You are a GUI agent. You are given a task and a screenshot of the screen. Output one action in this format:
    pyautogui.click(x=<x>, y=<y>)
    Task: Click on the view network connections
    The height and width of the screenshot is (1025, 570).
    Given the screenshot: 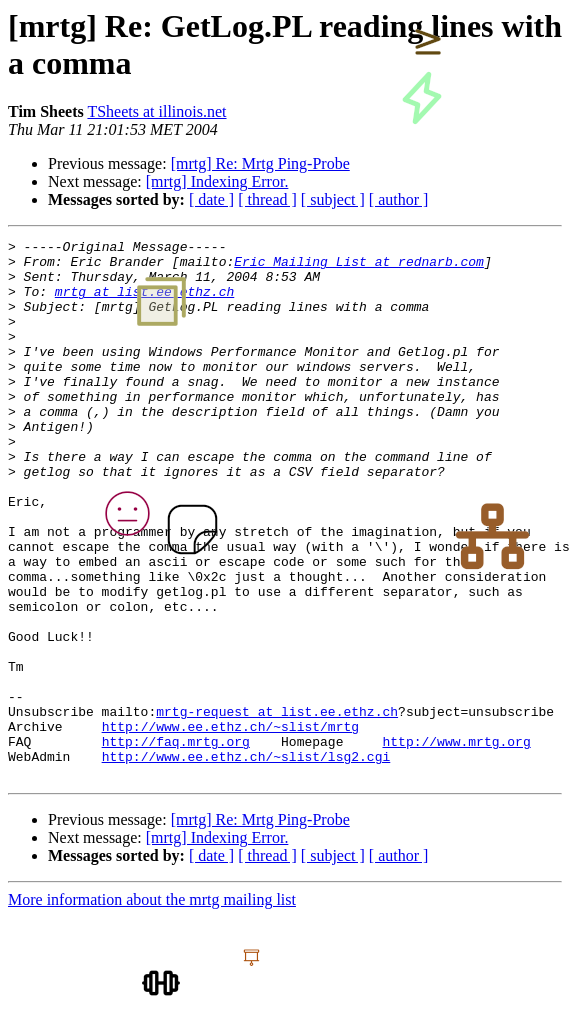 What is the action you would take?
    pyautogui.click(x=492, y=537)
    